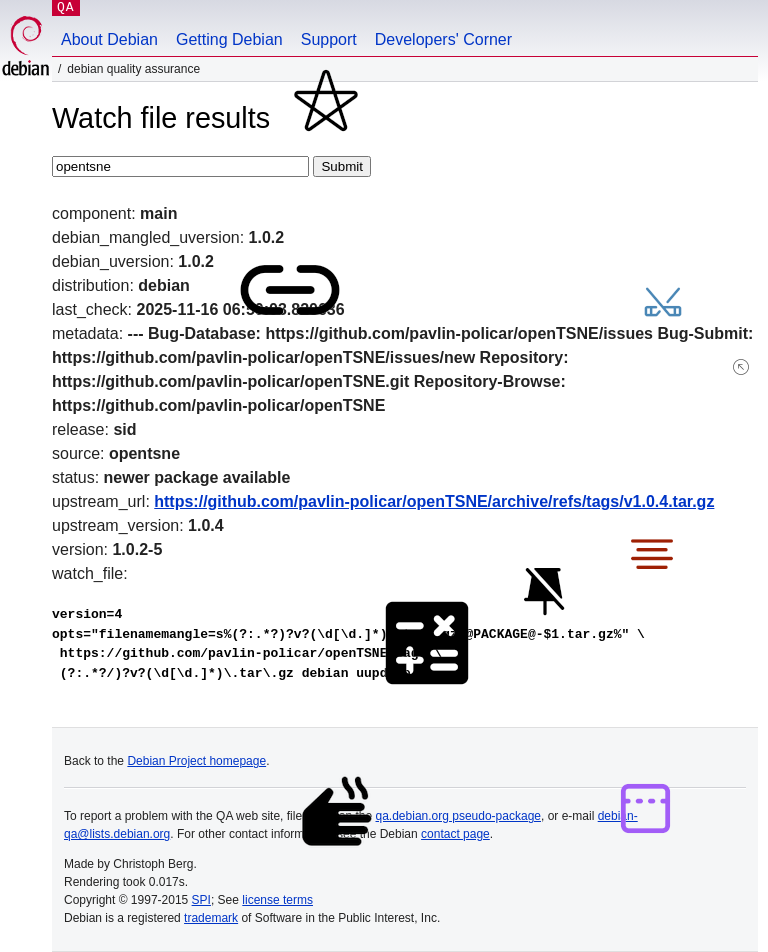 The width and height of the screenshot is (768, 952). Describe the element at coordinates (427, 643) in the screenshot. I see `open calculator or math tools` at that location.